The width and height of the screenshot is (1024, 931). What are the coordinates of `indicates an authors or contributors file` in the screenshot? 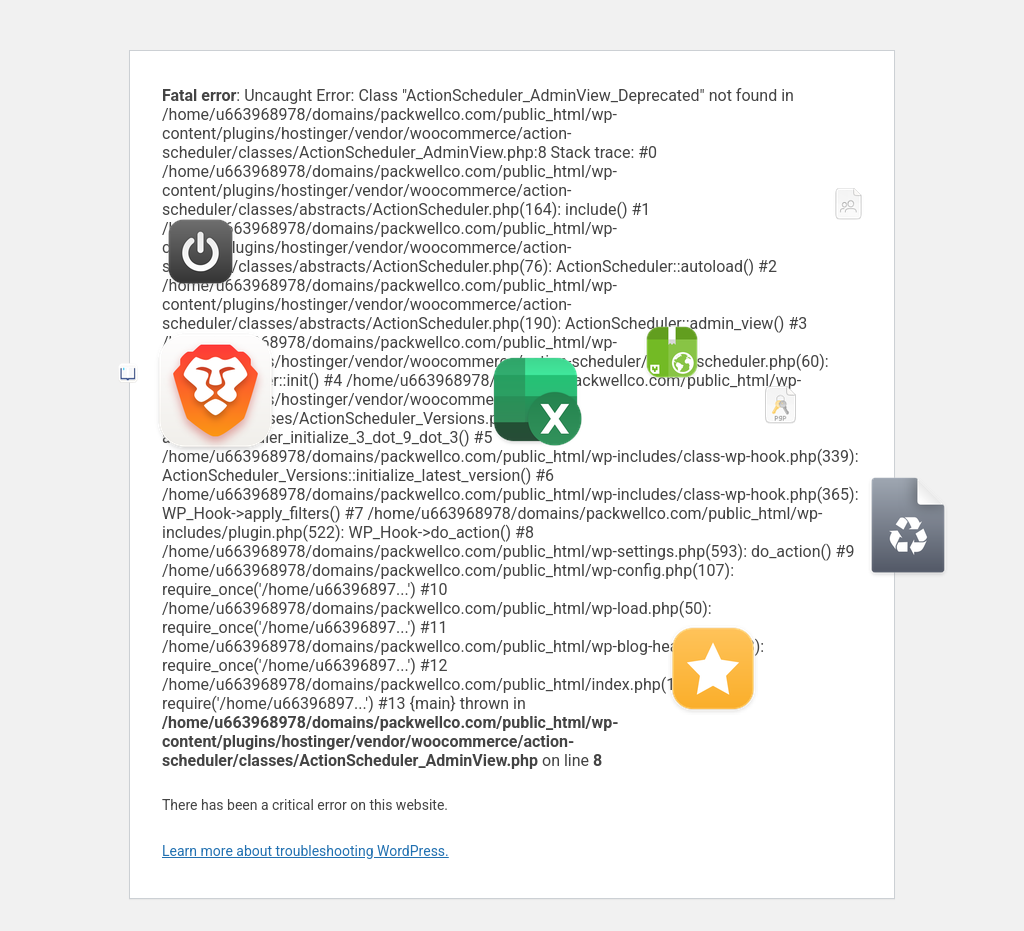 It's located at (848, 203).